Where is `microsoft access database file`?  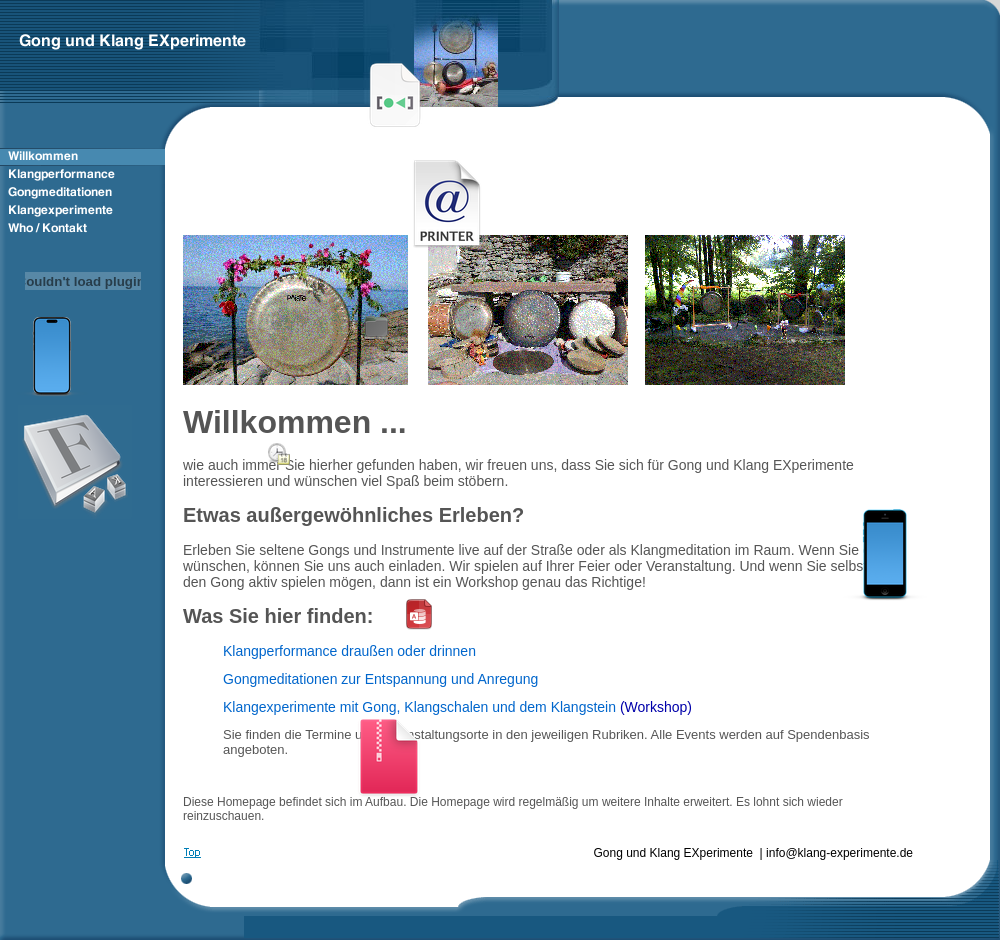
microsoft access database file is located at coordinates (419, 614).